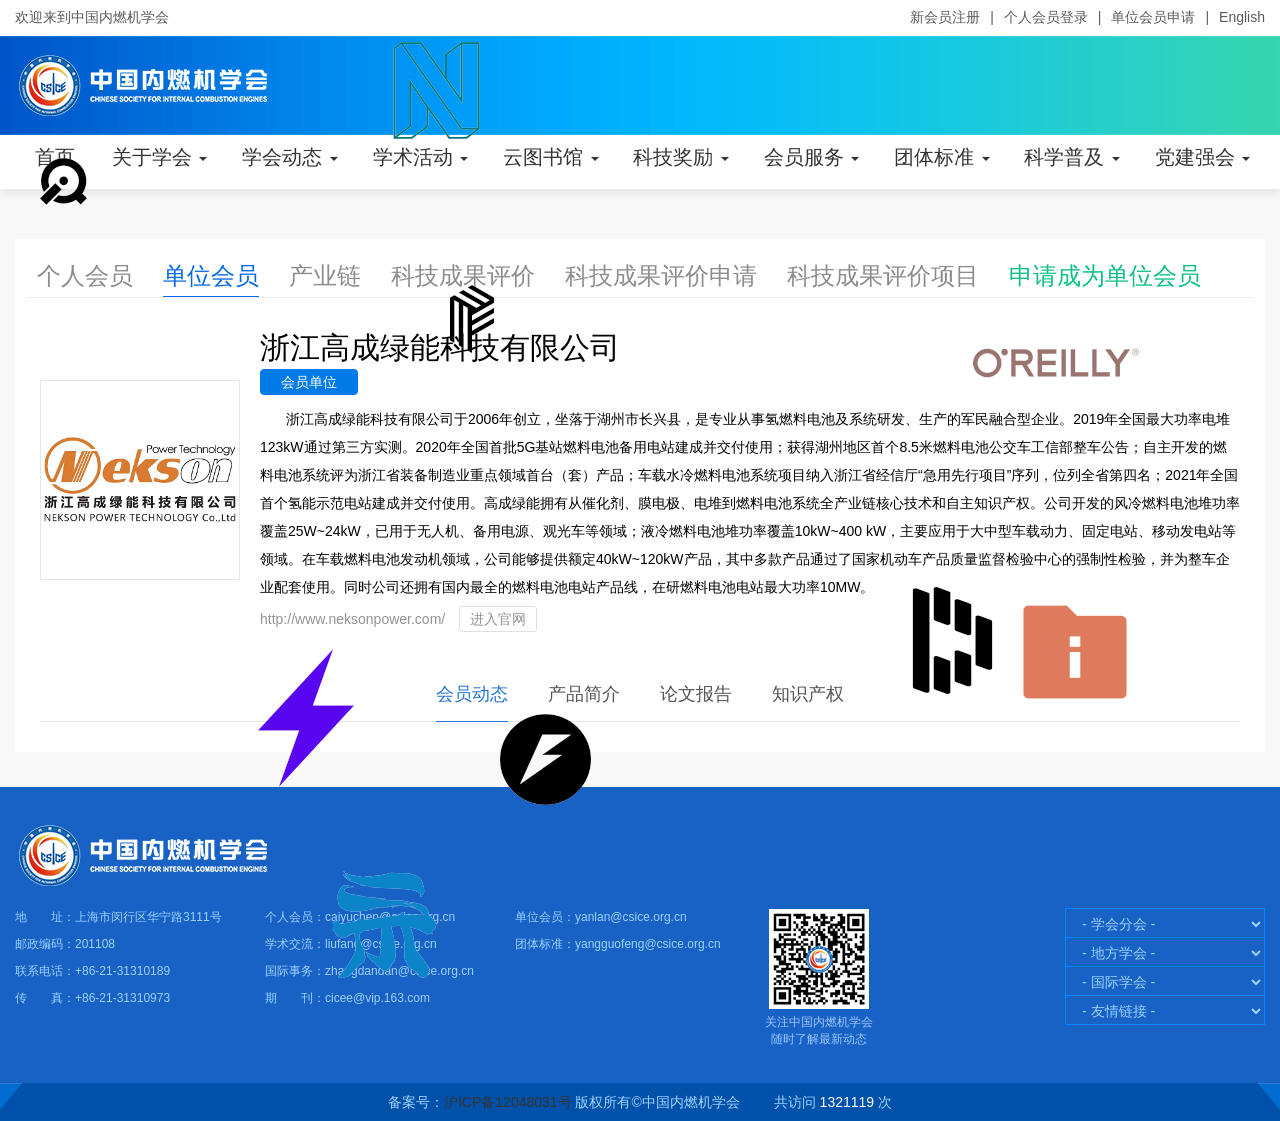  I want to click on open StackBlitz web IDE, so click(306, 718).